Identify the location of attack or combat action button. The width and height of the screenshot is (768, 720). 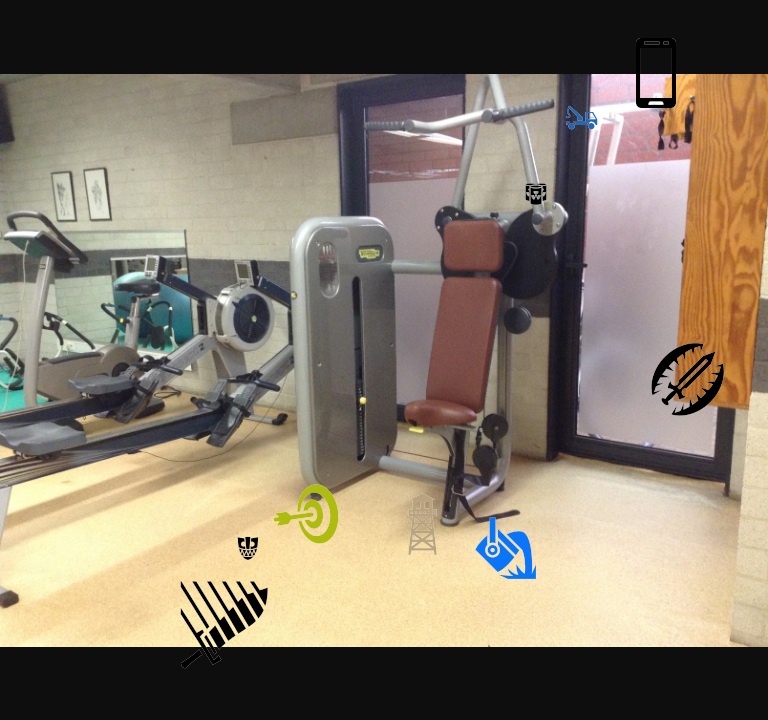
(688, 379).